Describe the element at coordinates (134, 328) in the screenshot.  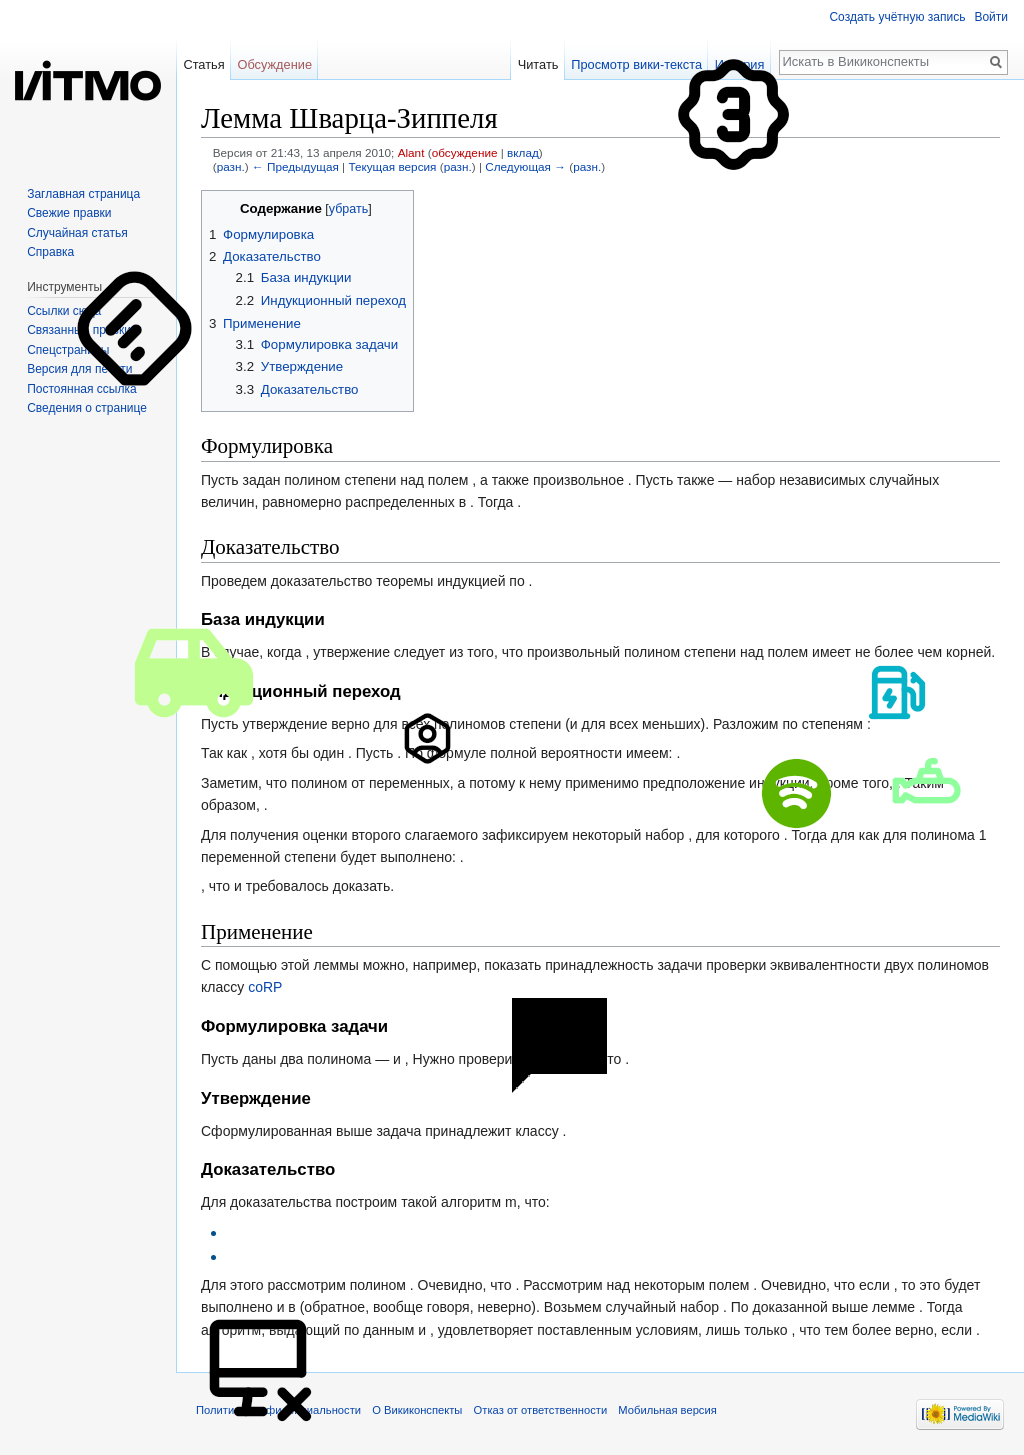
I see `open feedly app` at that location.